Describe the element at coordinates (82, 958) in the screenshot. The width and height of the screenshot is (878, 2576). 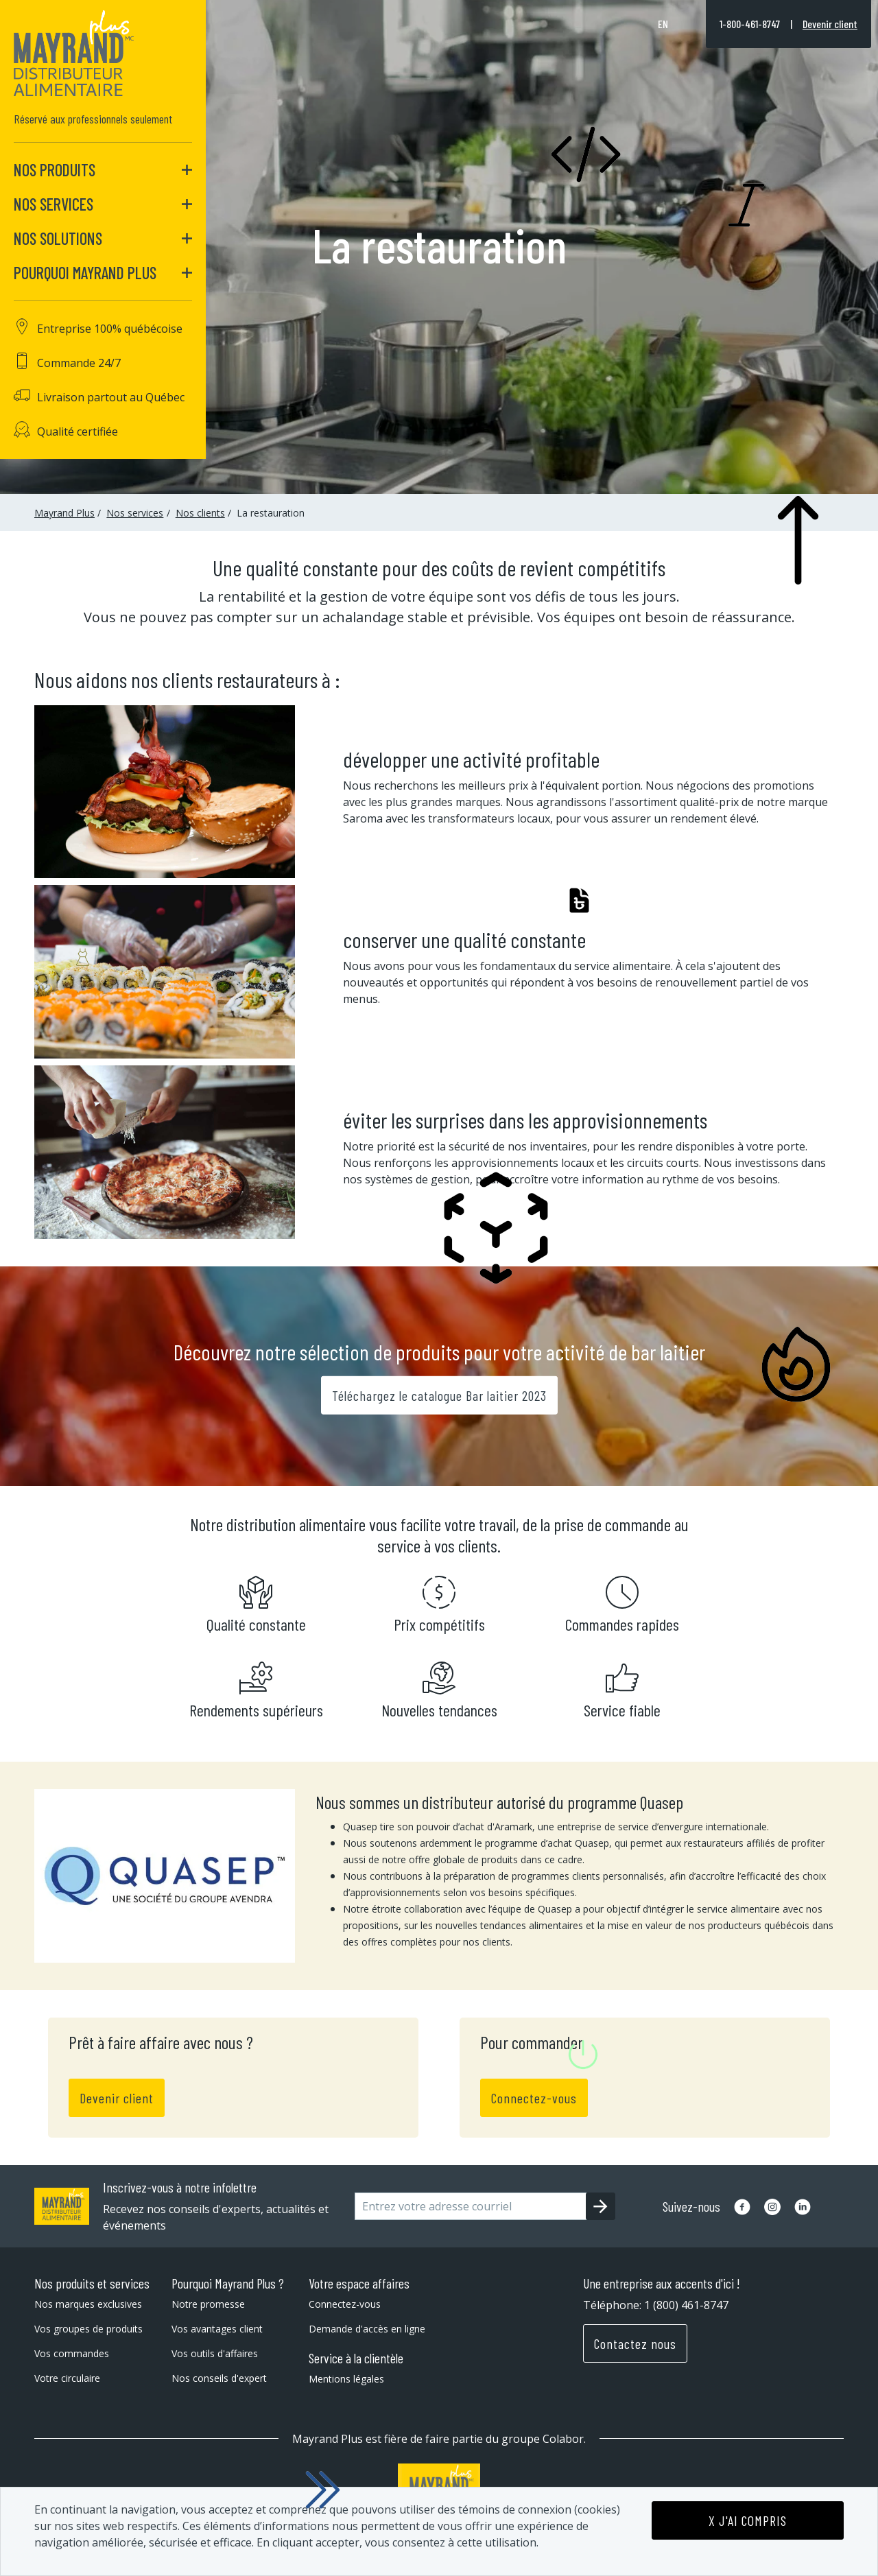
I see `browse women's clothing` at that location.